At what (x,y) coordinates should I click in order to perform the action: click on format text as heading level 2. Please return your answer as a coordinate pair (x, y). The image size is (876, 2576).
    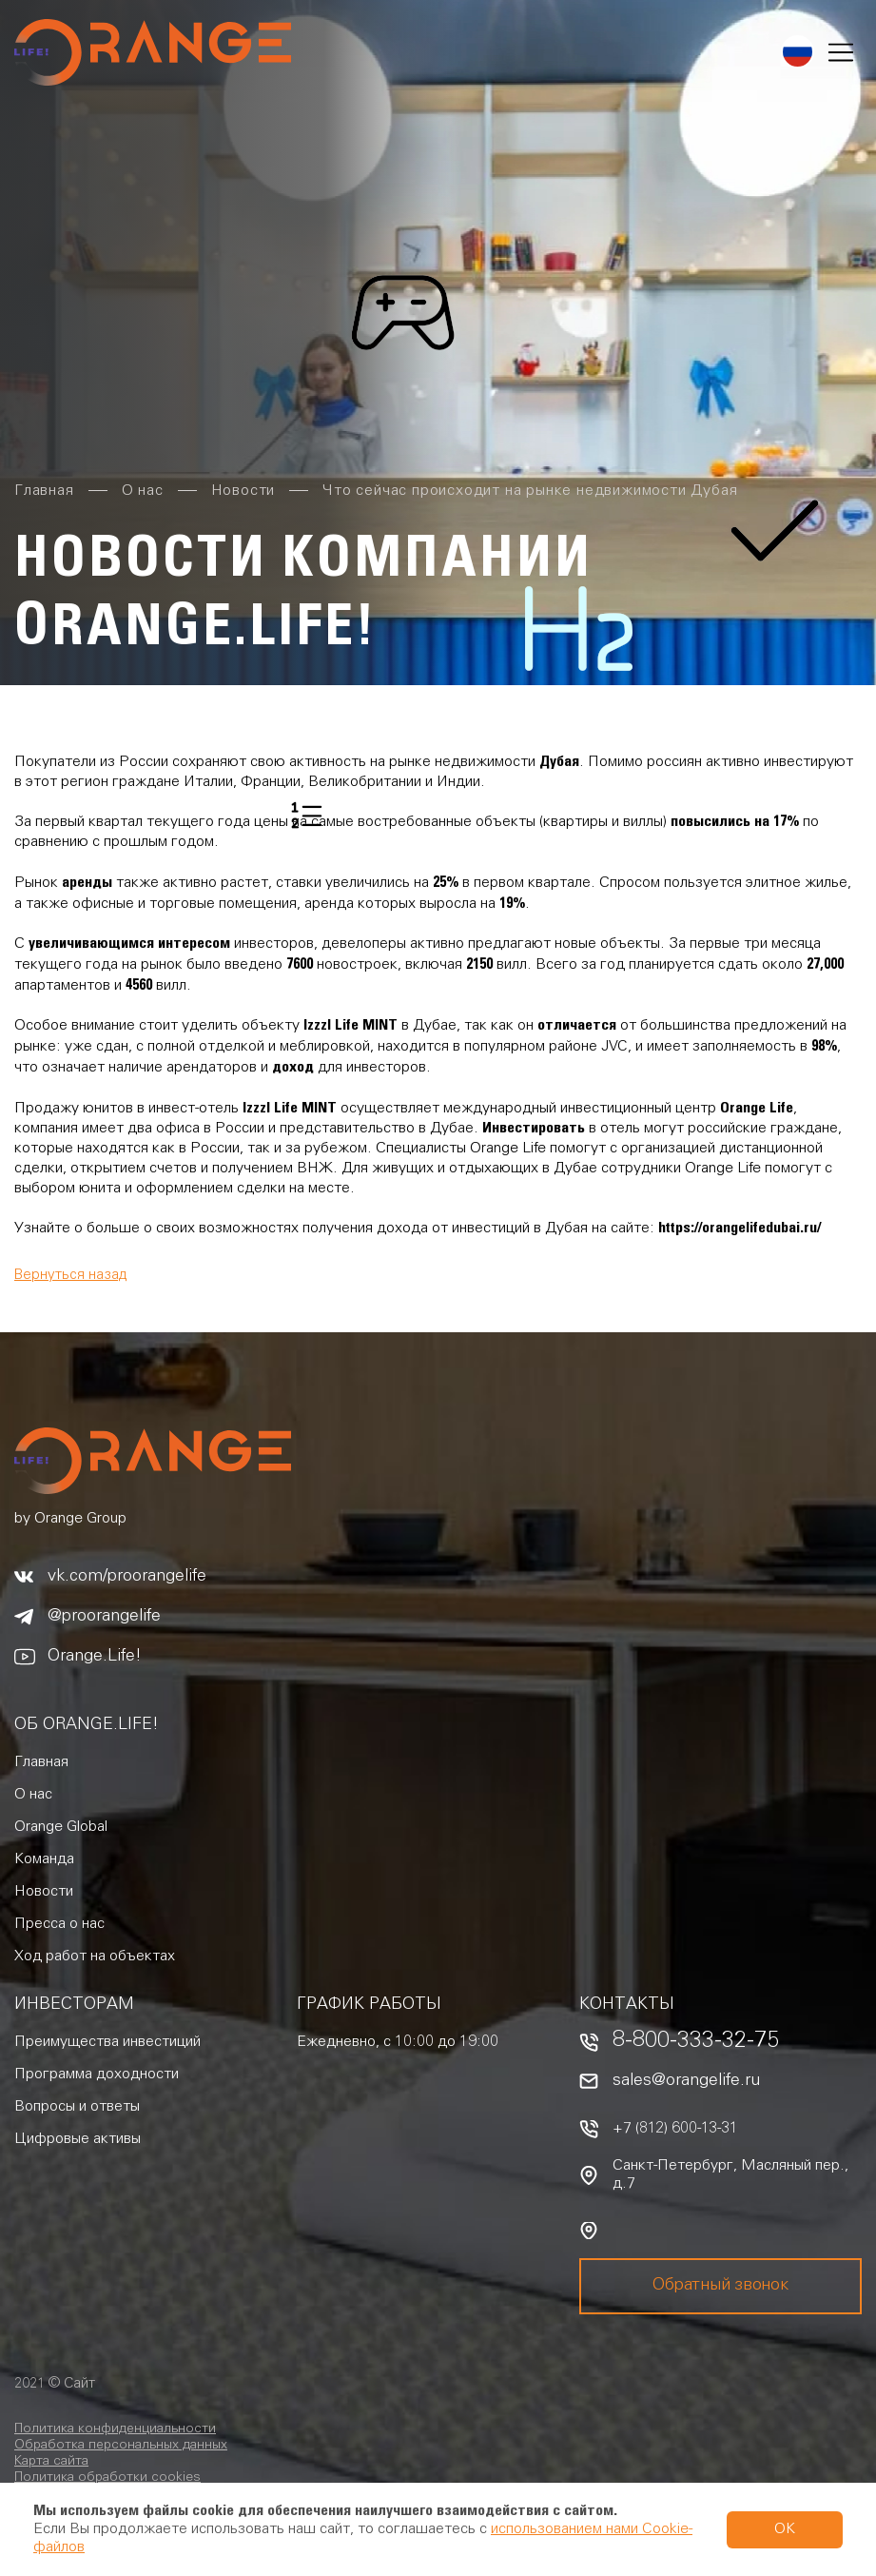
    Looking at the image, I should click on (578, 628).